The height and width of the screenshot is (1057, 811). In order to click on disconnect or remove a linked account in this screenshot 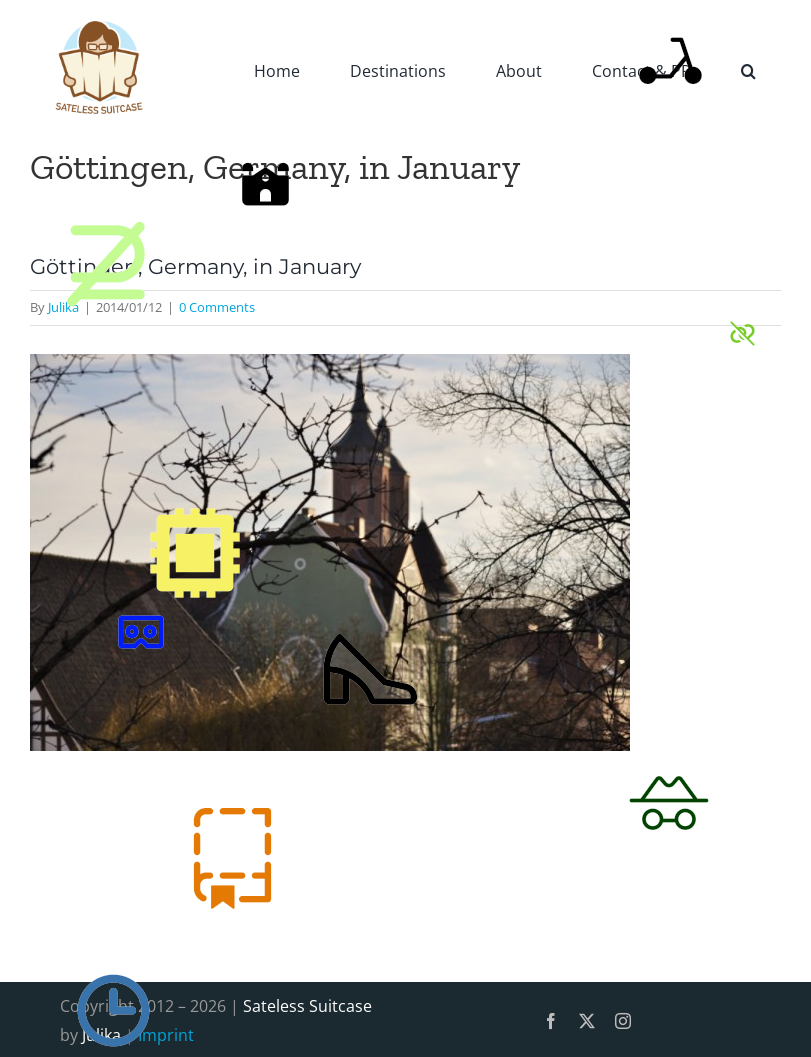, I will do `click(742, 333)`.